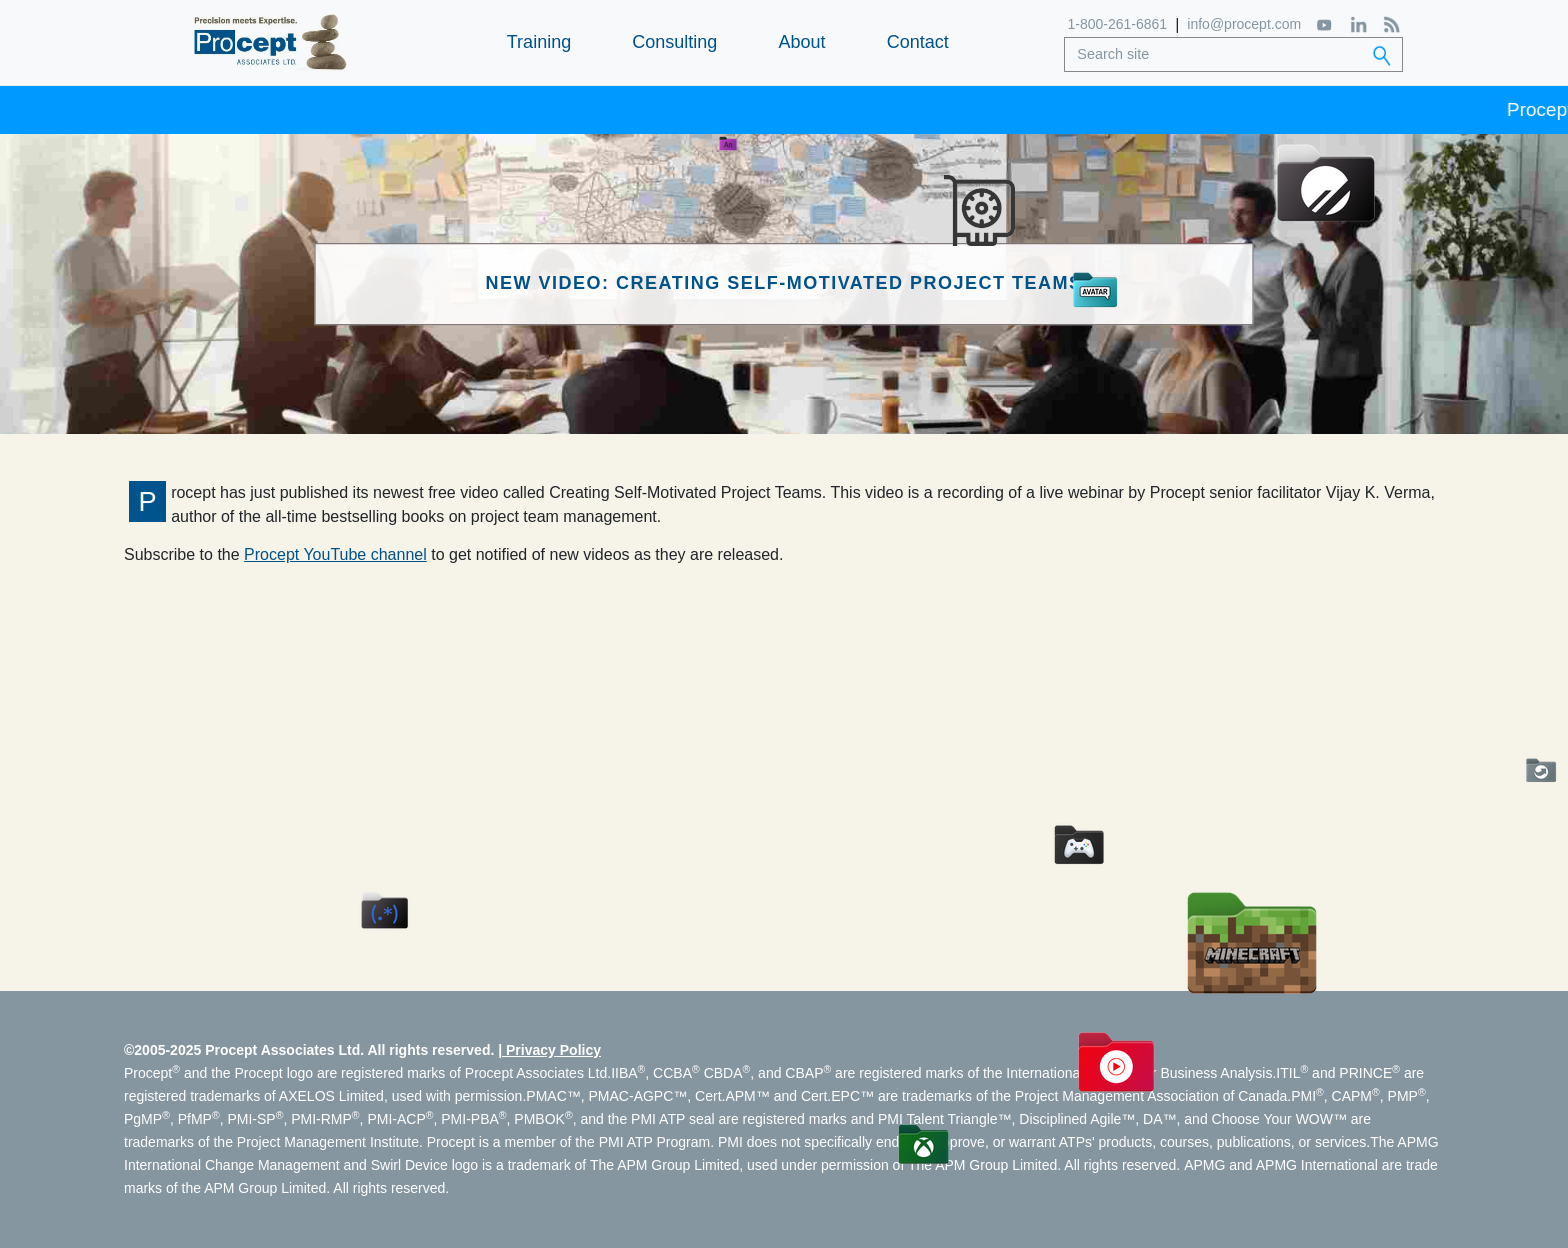  I want to click on open folder containing Adobe Animate project files, so click(728, 144).